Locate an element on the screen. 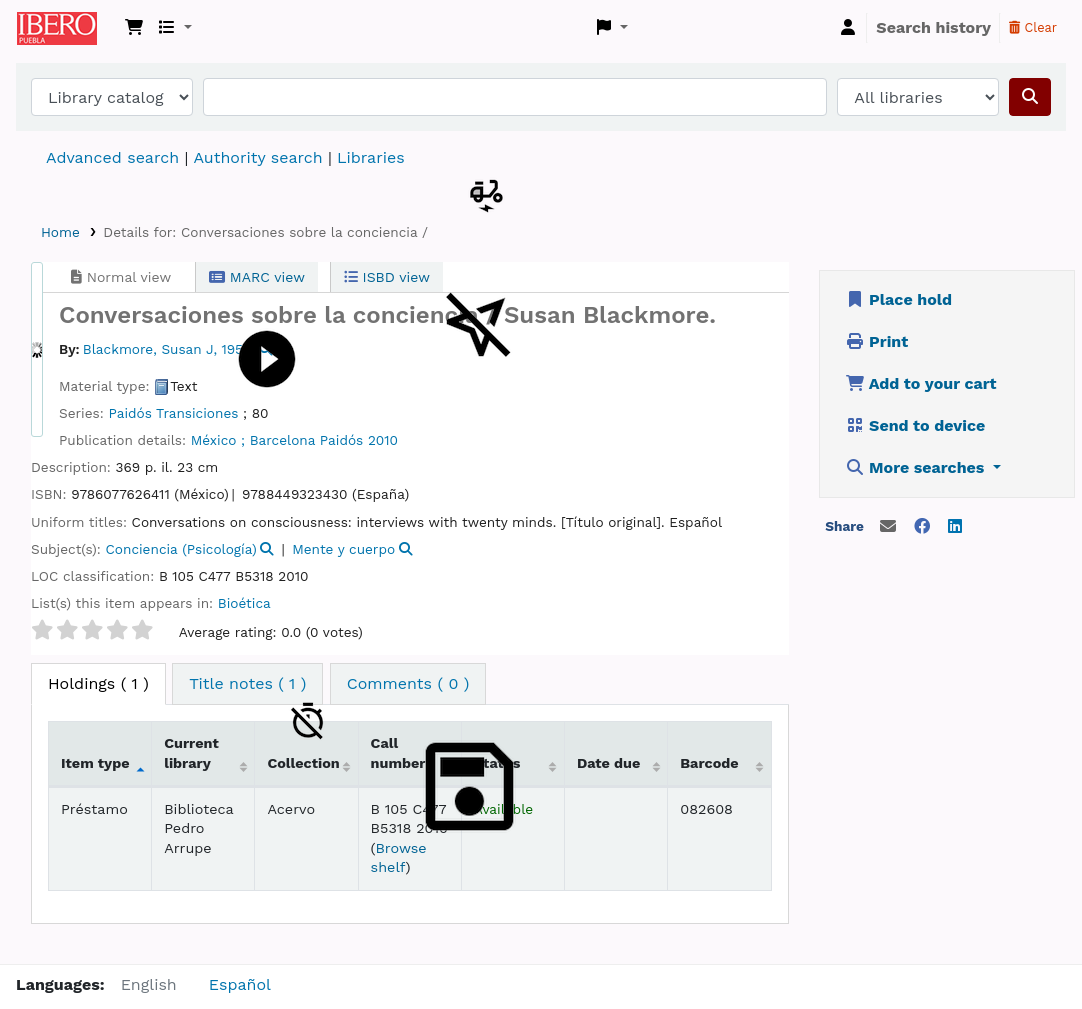 Image resolution: width=1082 pixels, height=1009 pixels. save current file or document is located at coordinates (469, 786).